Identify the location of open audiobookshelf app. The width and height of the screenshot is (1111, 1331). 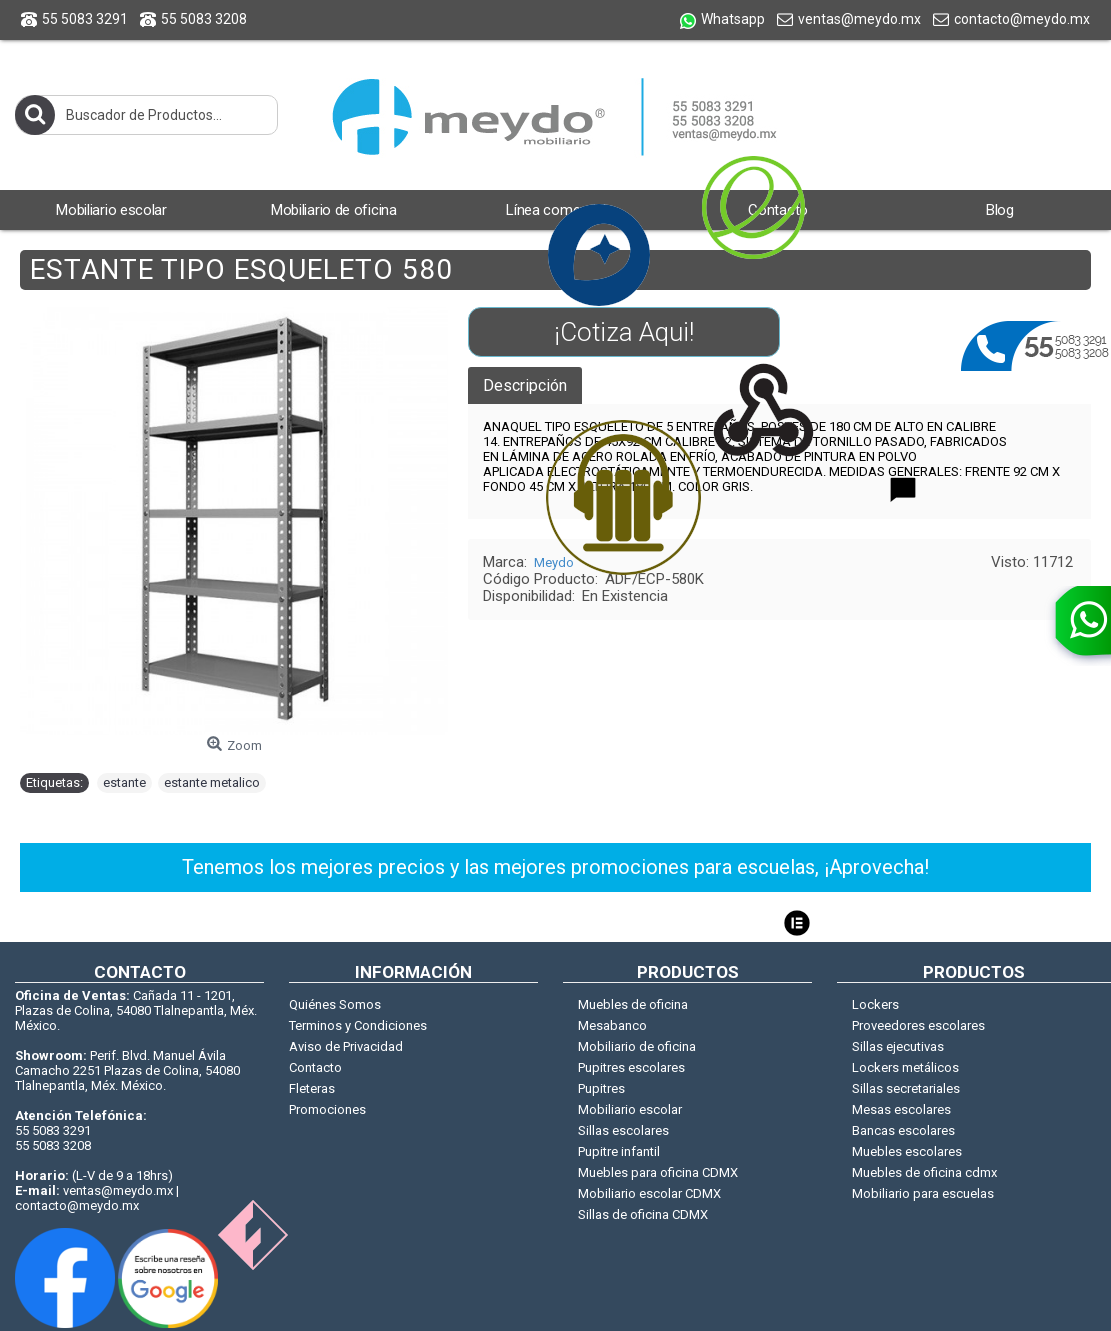
(623, 497).